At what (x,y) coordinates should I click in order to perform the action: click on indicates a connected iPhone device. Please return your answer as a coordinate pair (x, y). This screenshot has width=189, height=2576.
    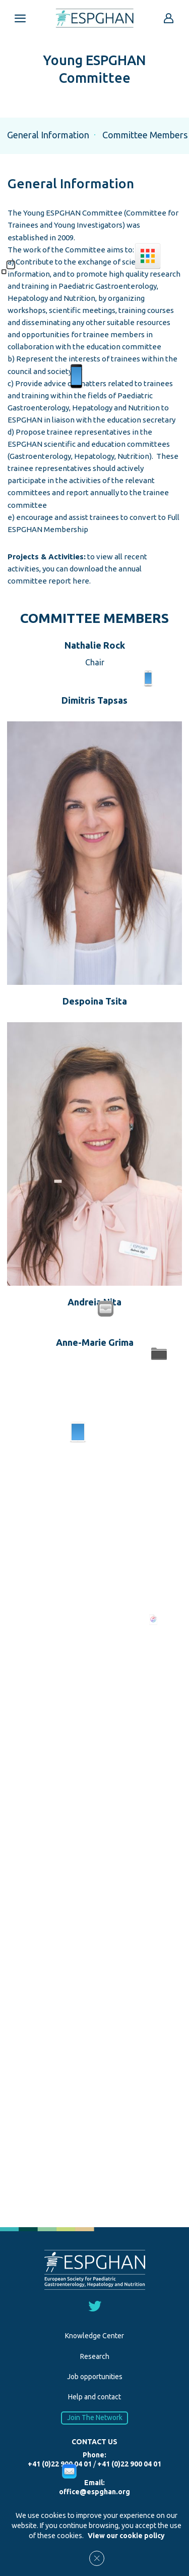
    Looking at the image, I should click on (76, 376).